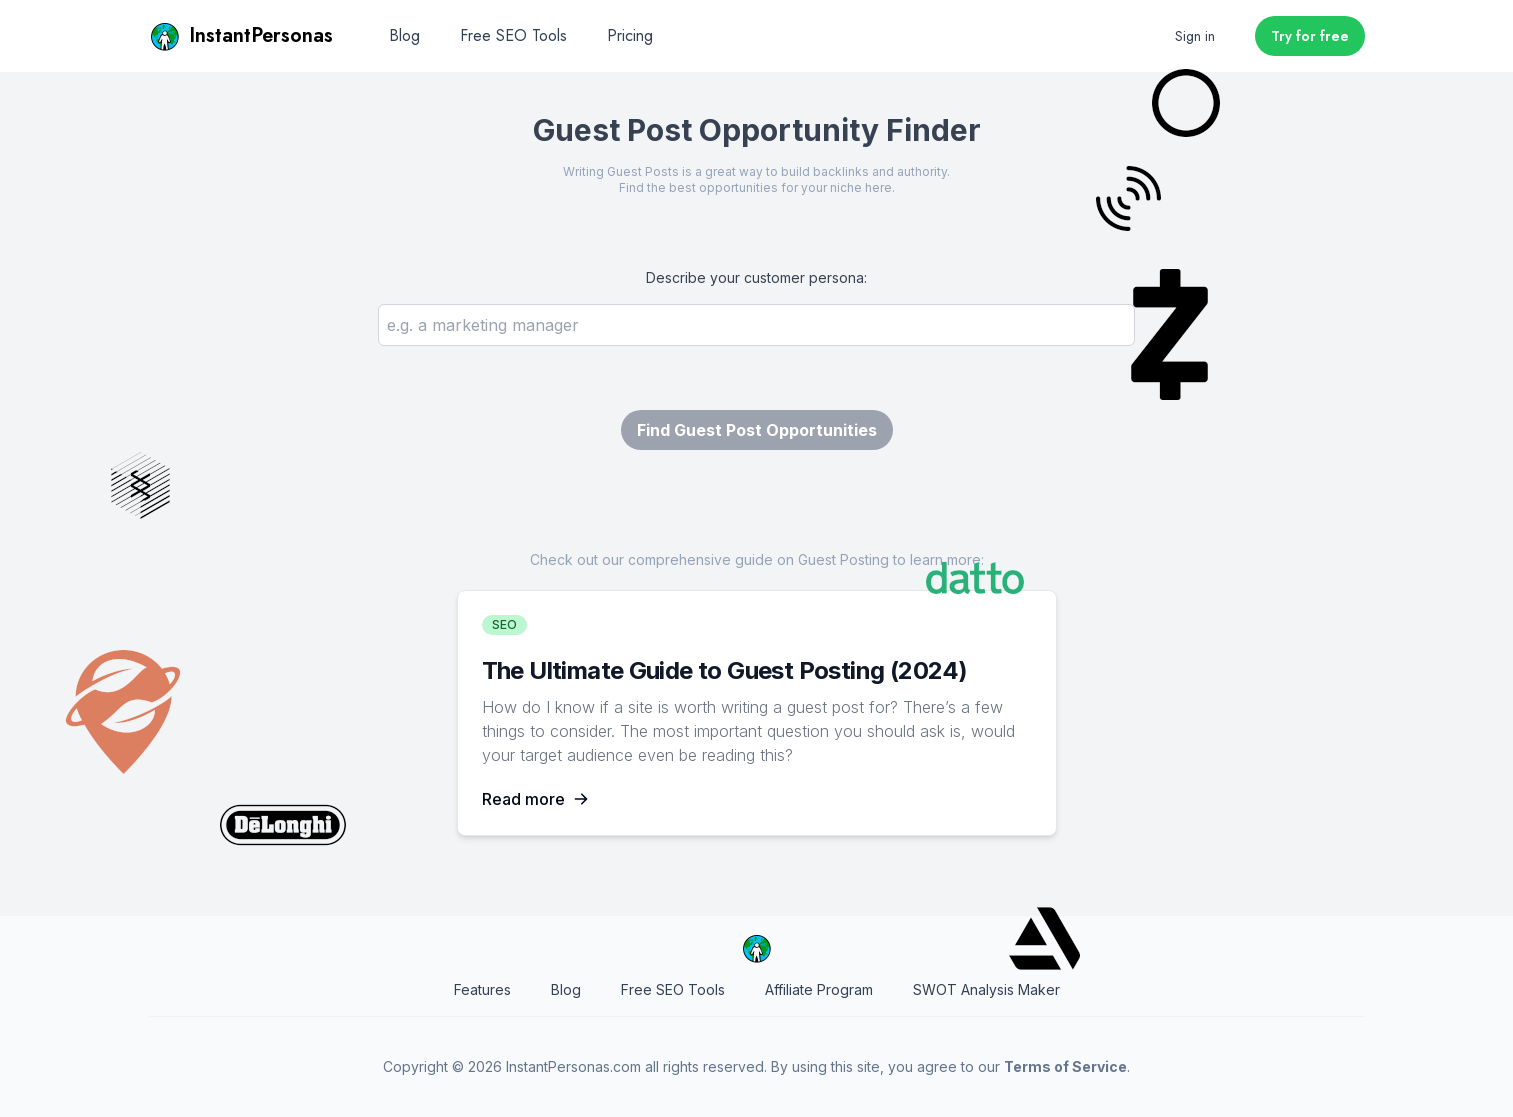 The image size is (1513, 1117). What do you see at coordinates (975, 578) in the screenshot?
I see `datto company logo` at bounding box center [975, 578].